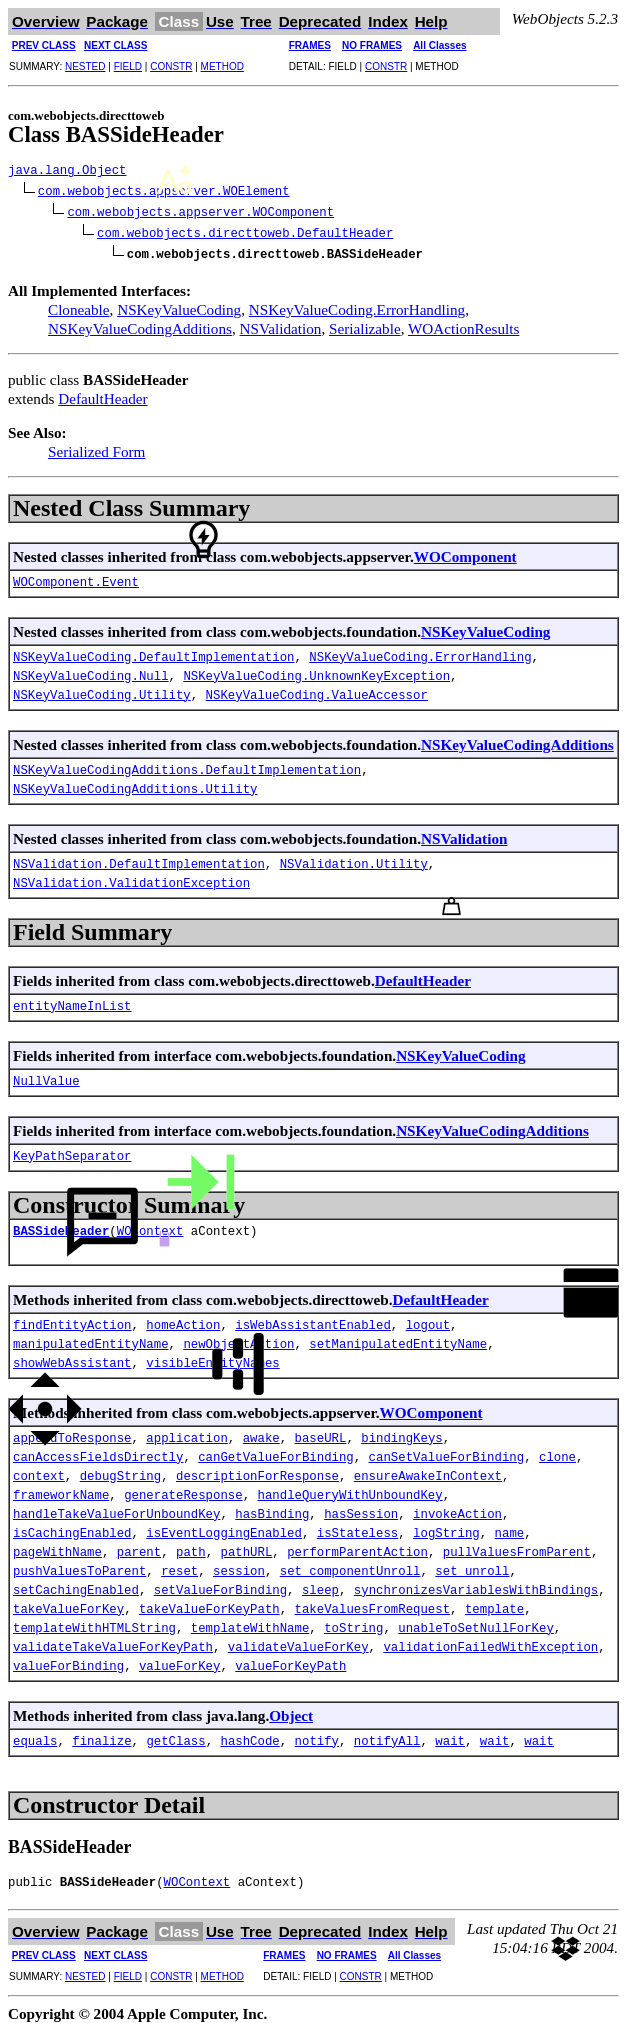 The height and width of the screenshot is (2023, 627). Describe the element at coordinates (451, 906) in the screenshot. I see `view item weight or mass` at that location.